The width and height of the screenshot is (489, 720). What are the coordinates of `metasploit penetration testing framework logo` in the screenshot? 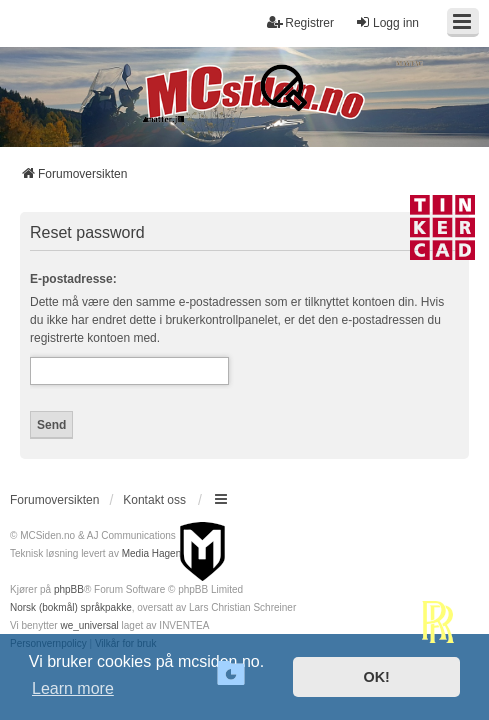 It's located at (202, 551).